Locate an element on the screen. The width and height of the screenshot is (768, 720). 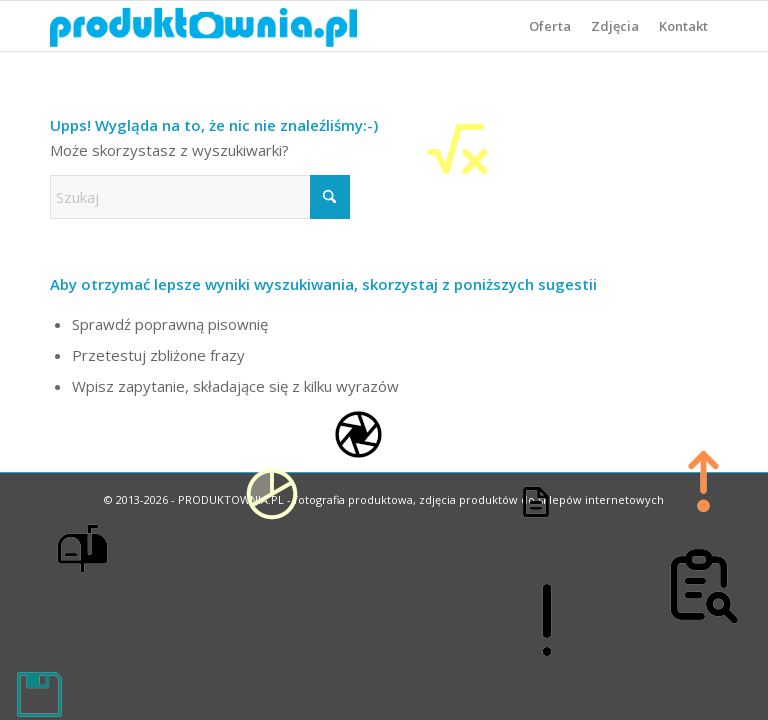
save current file or document is located at coordinates (39, 694).